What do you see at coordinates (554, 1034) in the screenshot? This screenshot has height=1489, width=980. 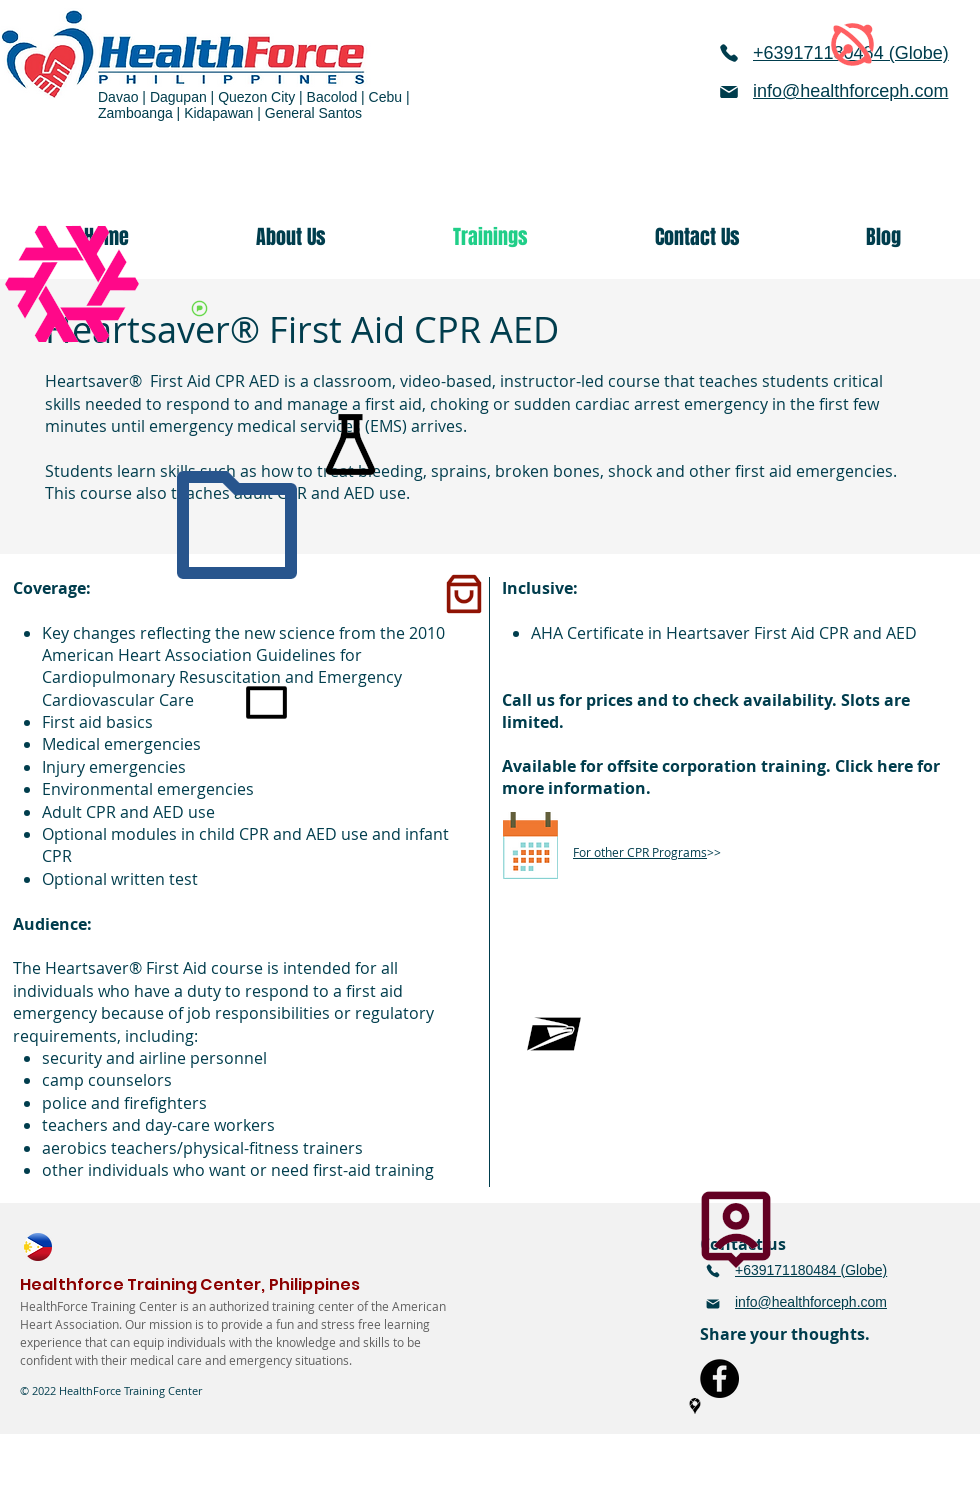 I see `united states postal service logo` at bounding box center [554, 1034].